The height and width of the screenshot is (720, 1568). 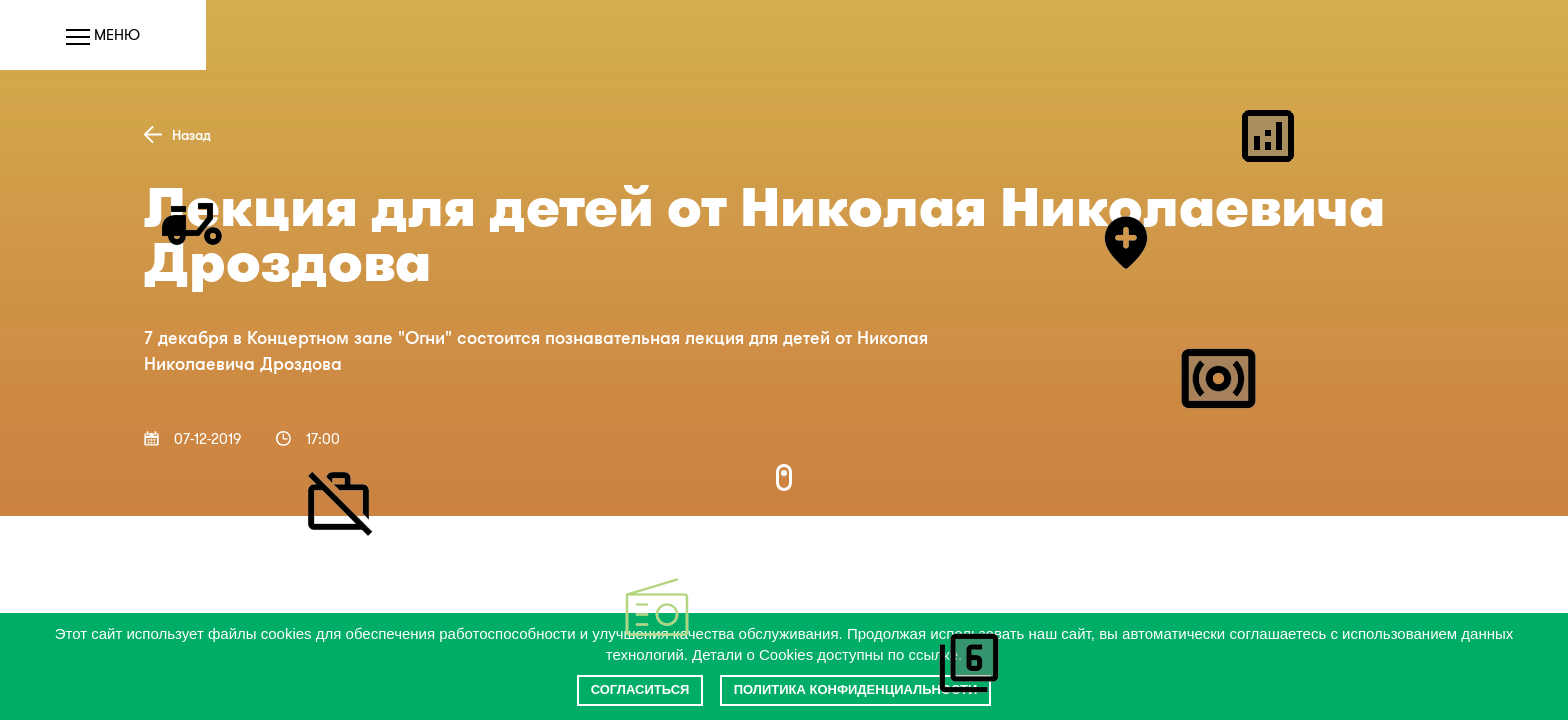 I want to click on view analytics and statistics, so click(x=1268, y=136).